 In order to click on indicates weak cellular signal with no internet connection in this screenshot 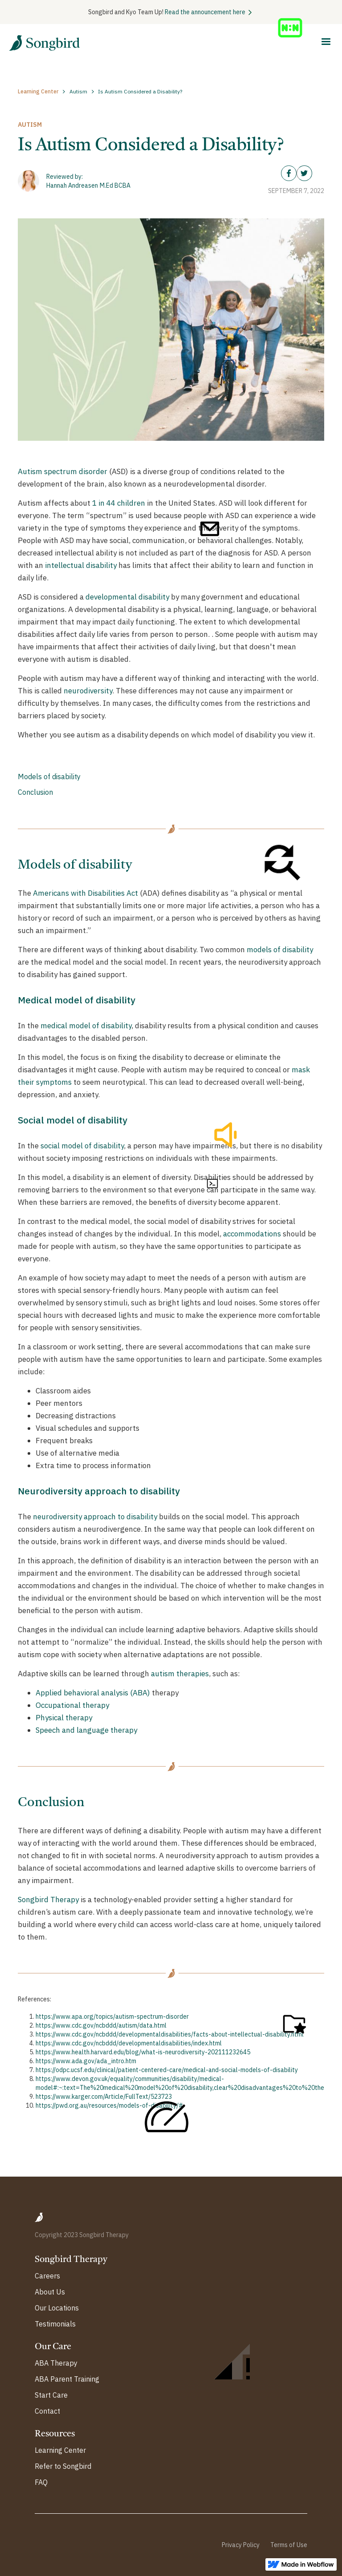, I will do `click(232, 2362)`.